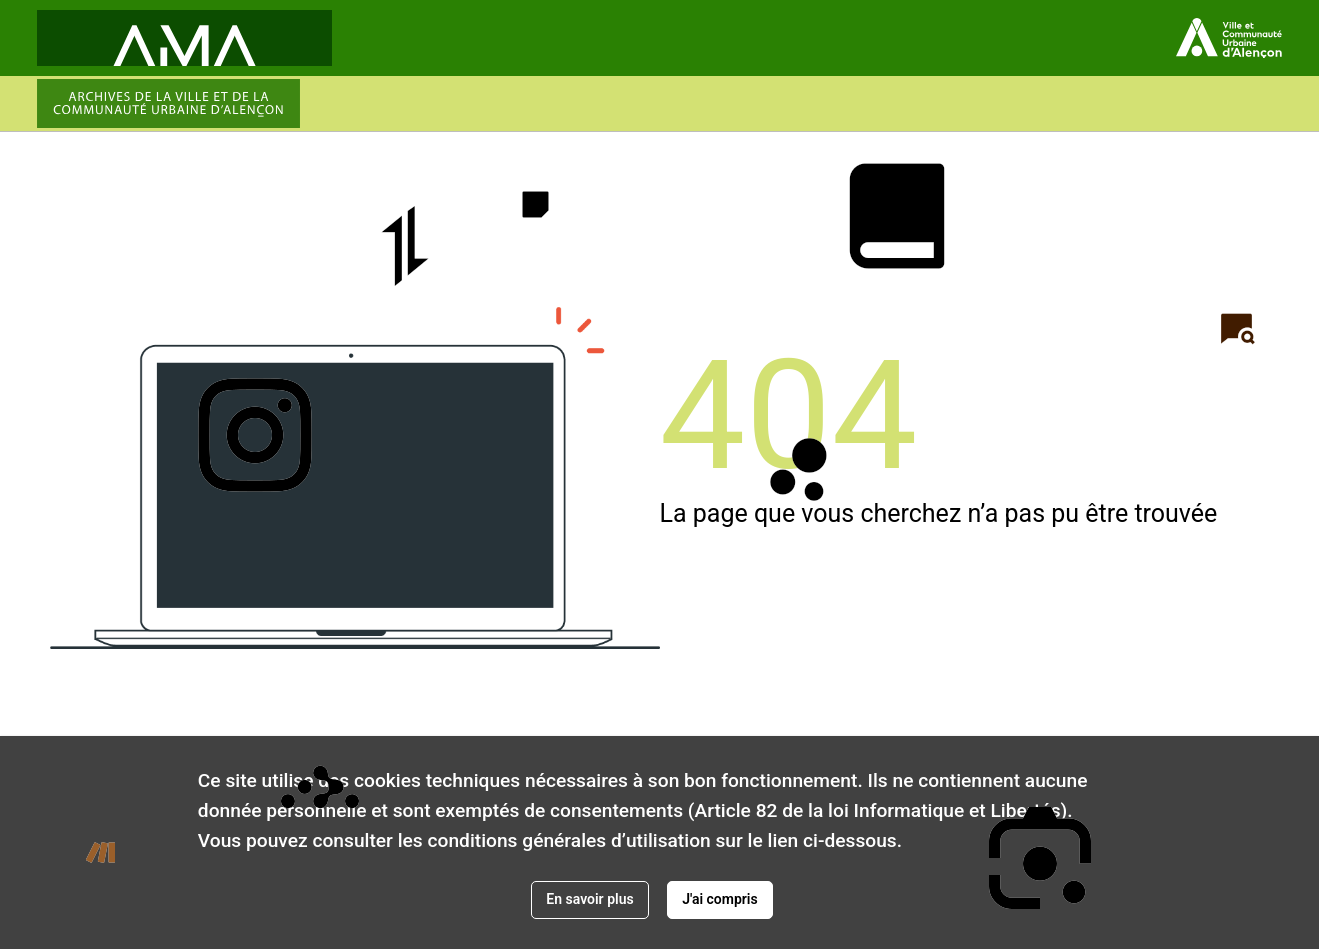 The height and width of the screenshot is (949, 1319). What do you see at coordinates (405, 246) in the screenshot?
I see `axios HTTP client library logo` at bounding box center [405, 246].